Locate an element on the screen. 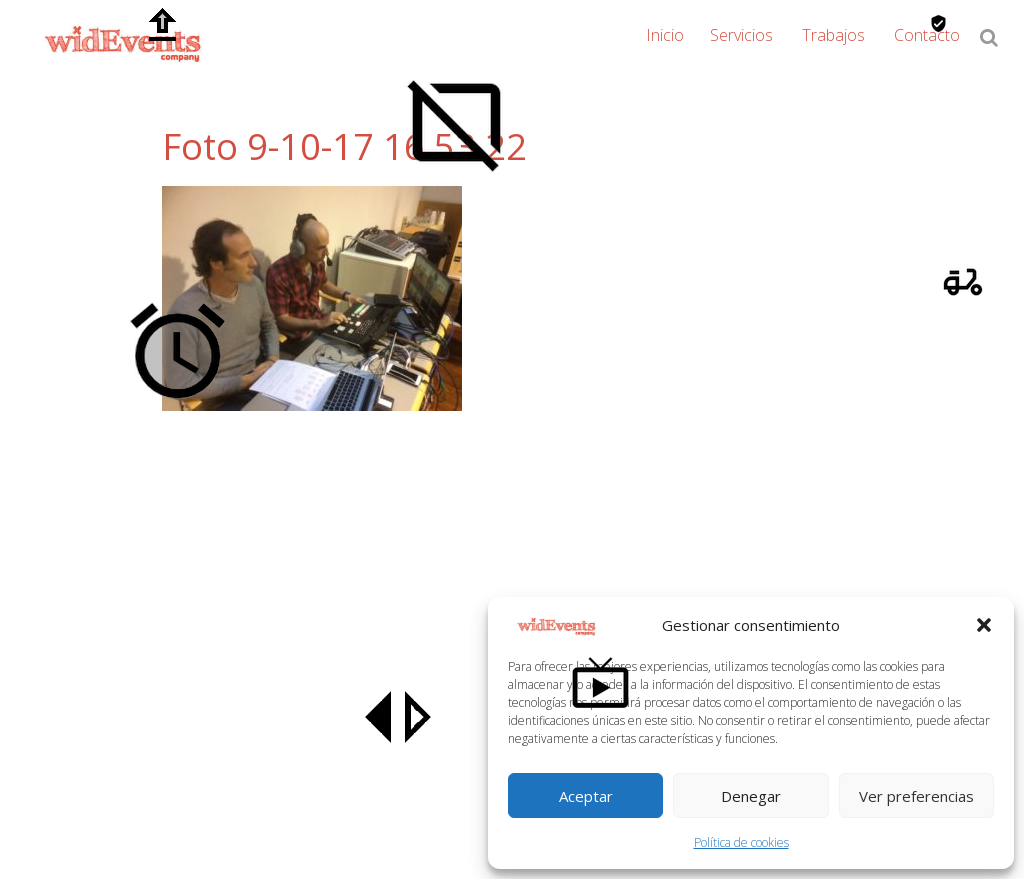  watch live television or streaming content is located at coordinates (600, 682).